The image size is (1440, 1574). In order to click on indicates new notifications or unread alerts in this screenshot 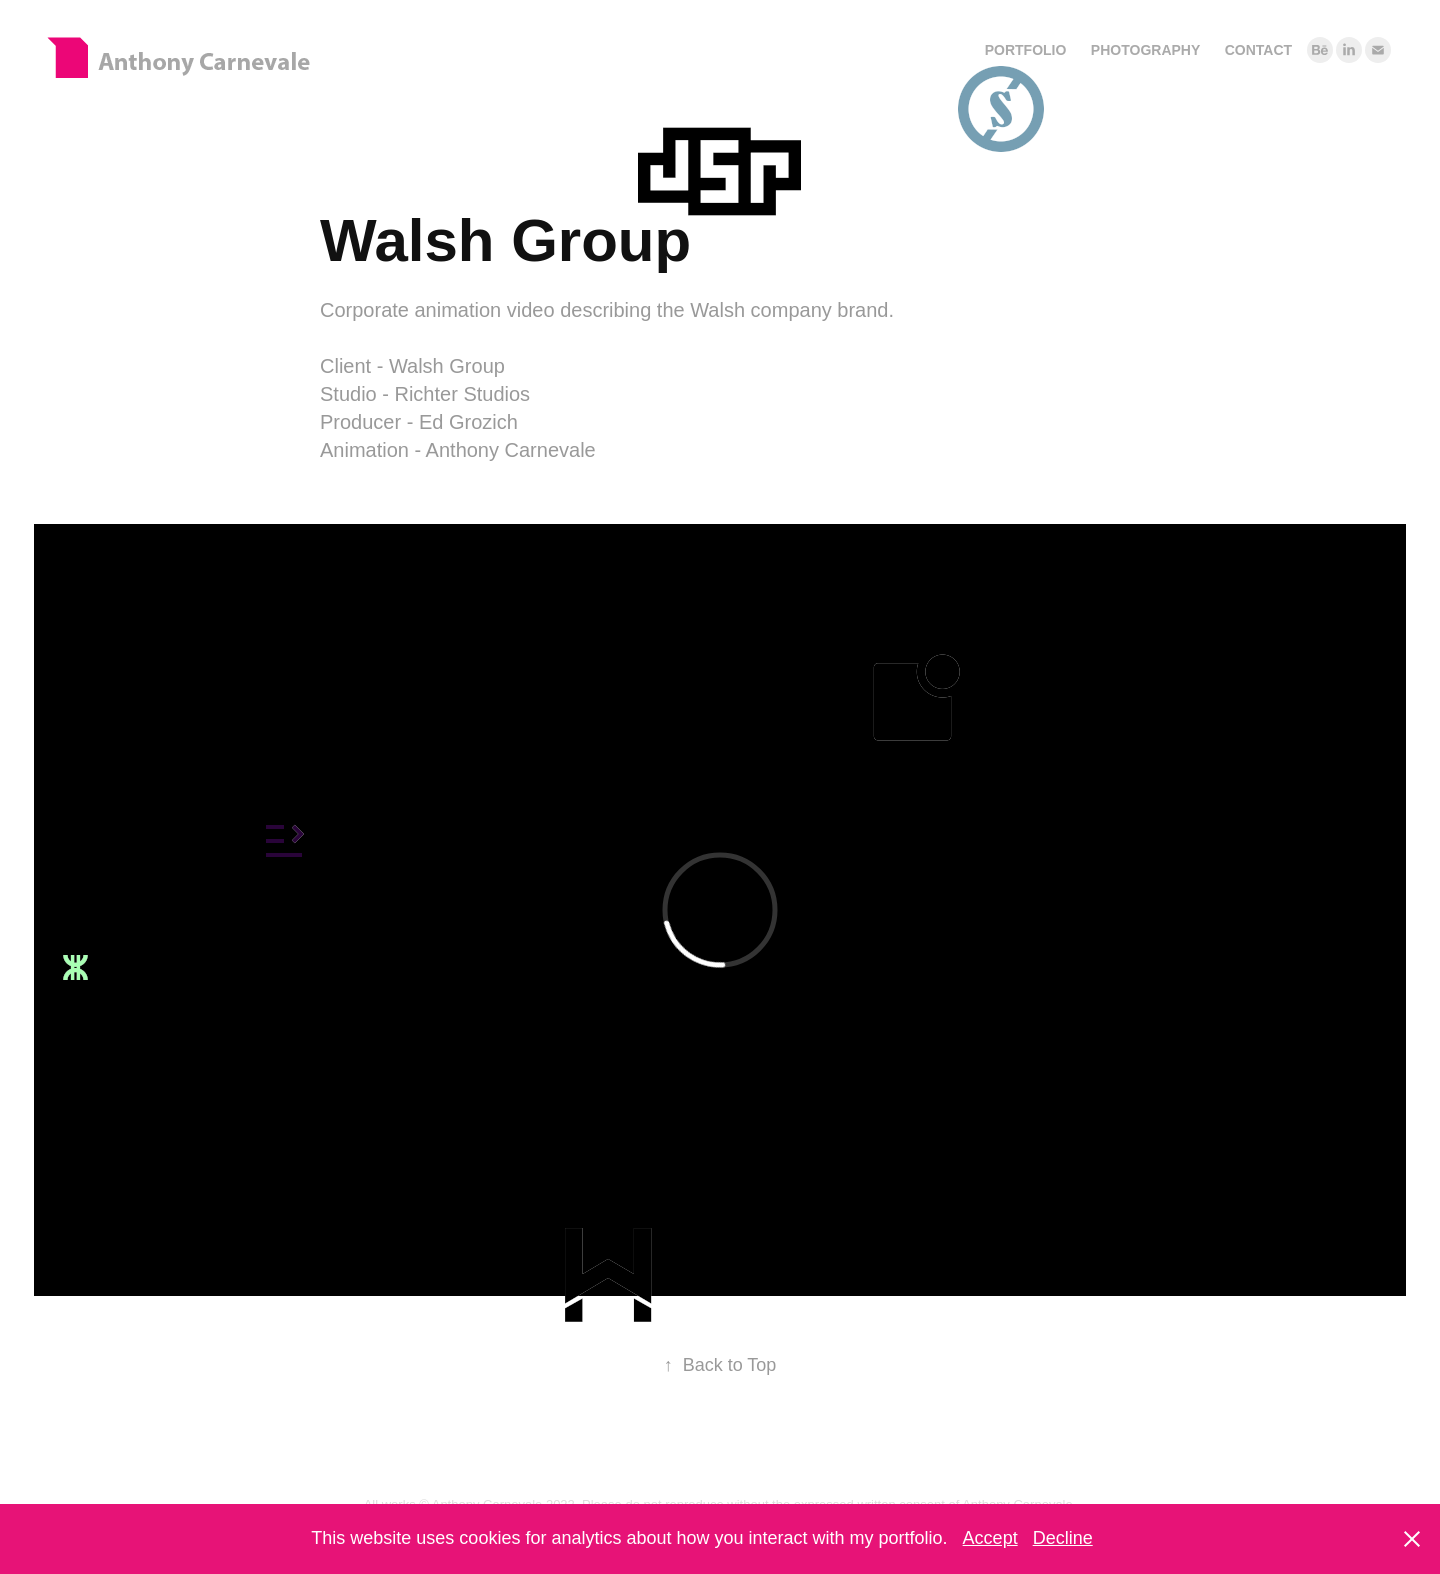, I will do `click(912, 697)`.